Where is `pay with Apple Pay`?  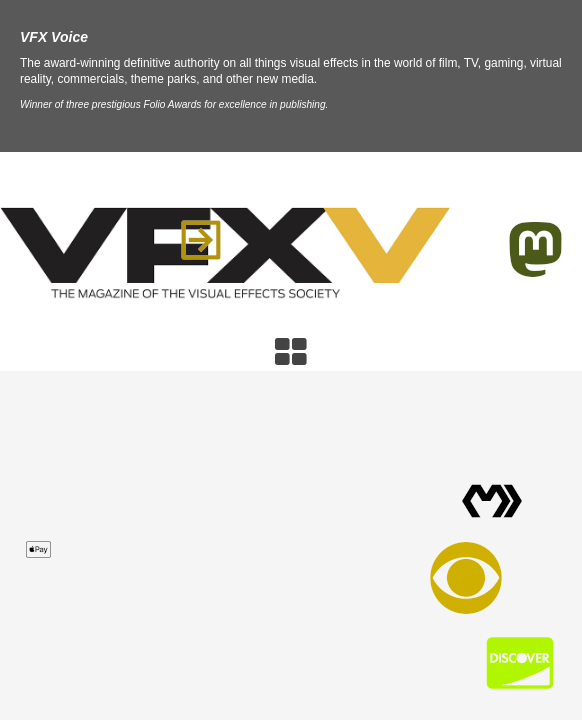 pay with Apple Pay is located at coordinates (38, 549).